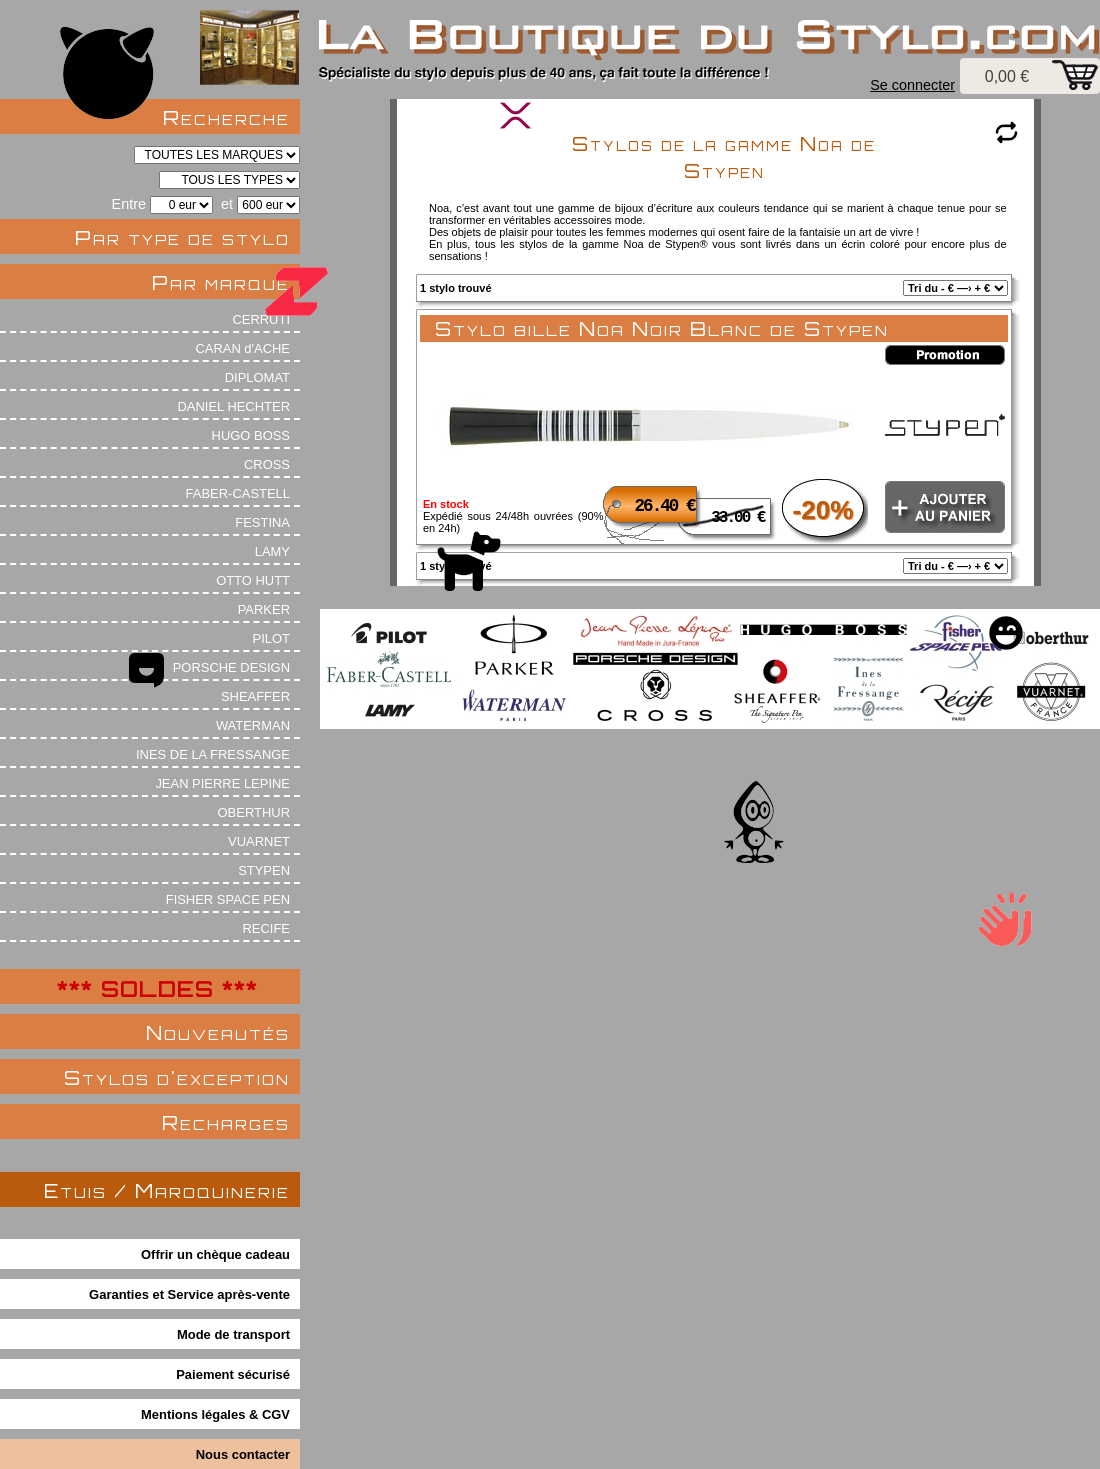  What do you see at coordinates (469, 563) in the screenshot?
I see `view pet-related services or features` at bounding box center [469, 563].